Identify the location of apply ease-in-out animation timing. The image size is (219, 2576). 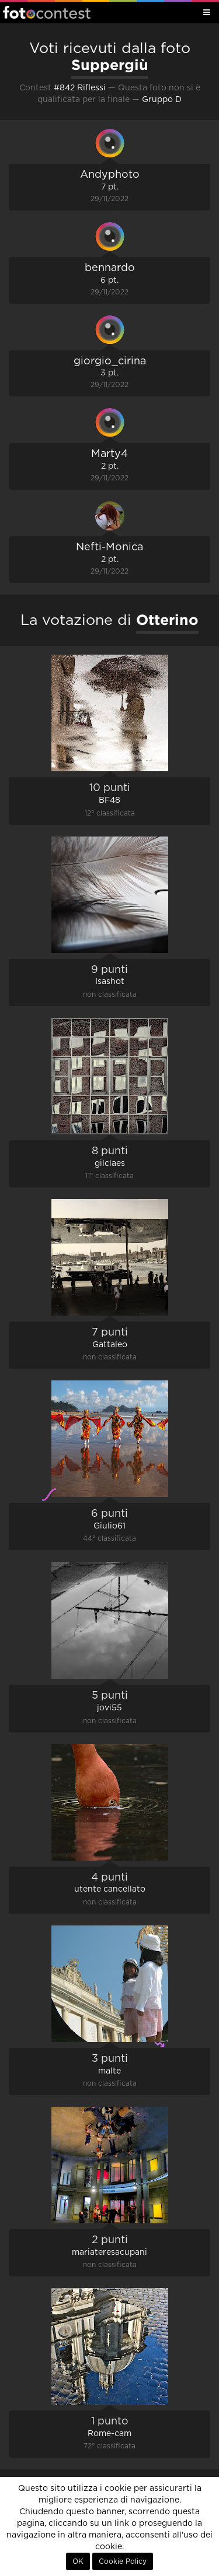
(49, 1495).